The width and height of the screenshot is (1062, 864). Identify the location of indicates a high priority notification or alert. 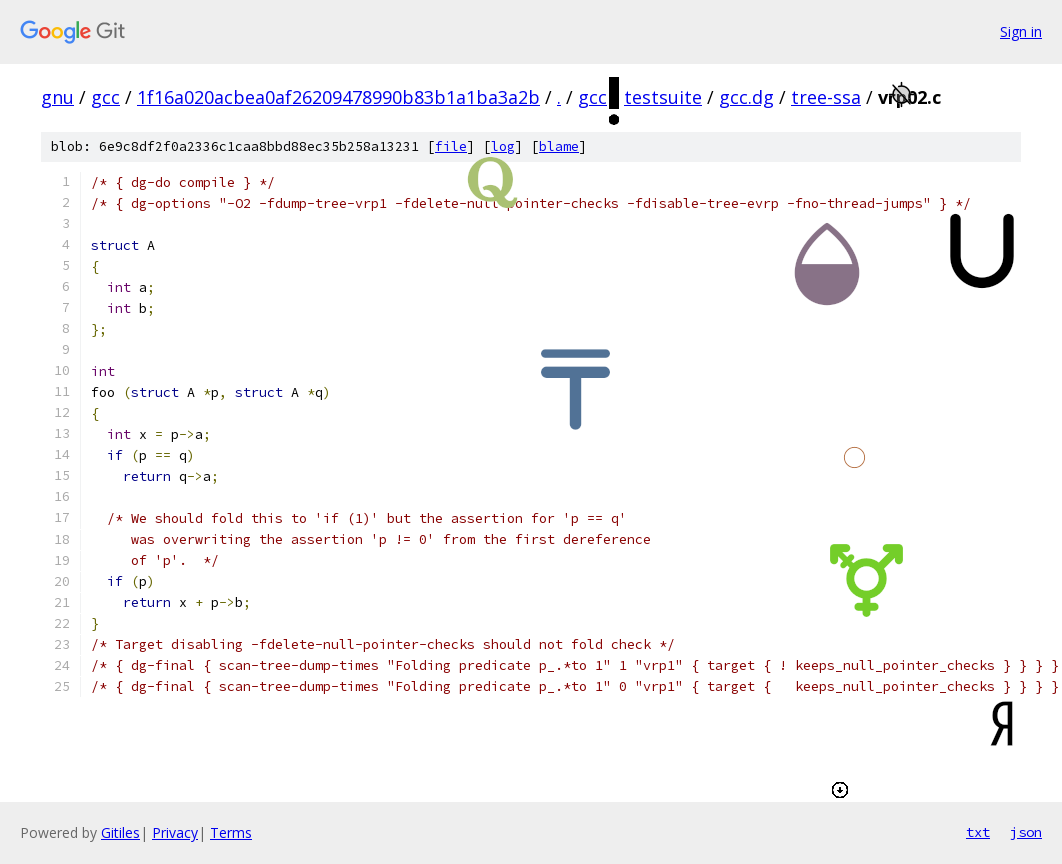
(614, 101).